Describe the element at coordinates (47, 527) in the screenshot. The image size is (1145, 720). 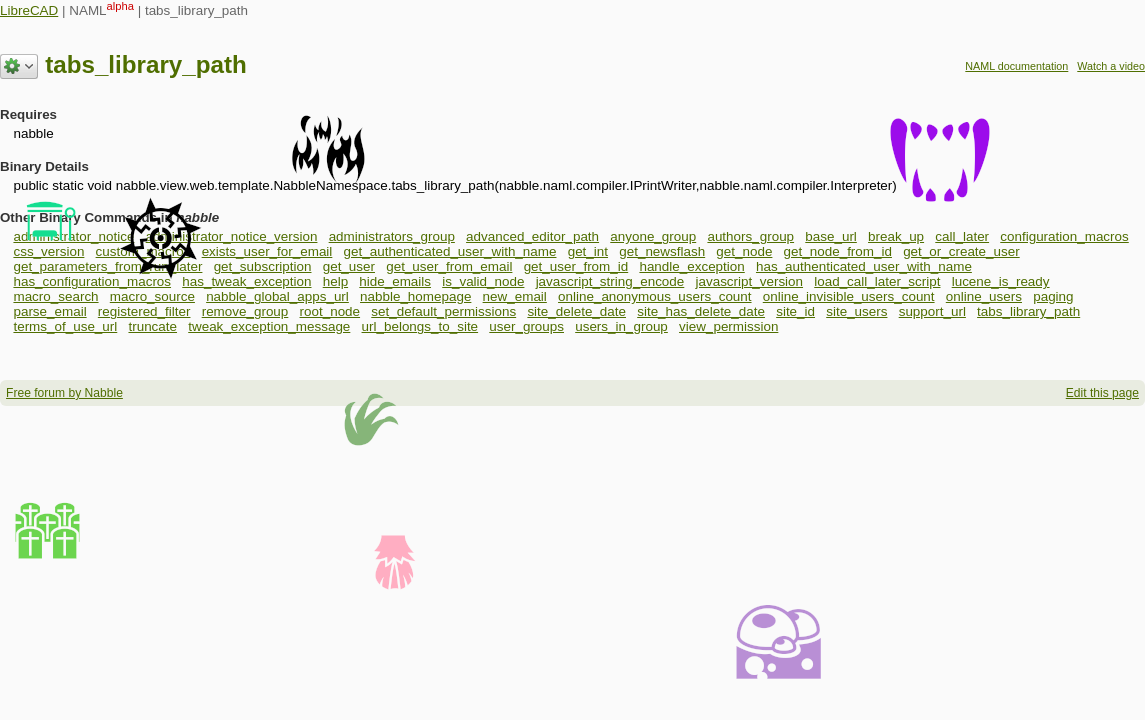
I see `access the graveyard or cemetery area in-game` at that location.